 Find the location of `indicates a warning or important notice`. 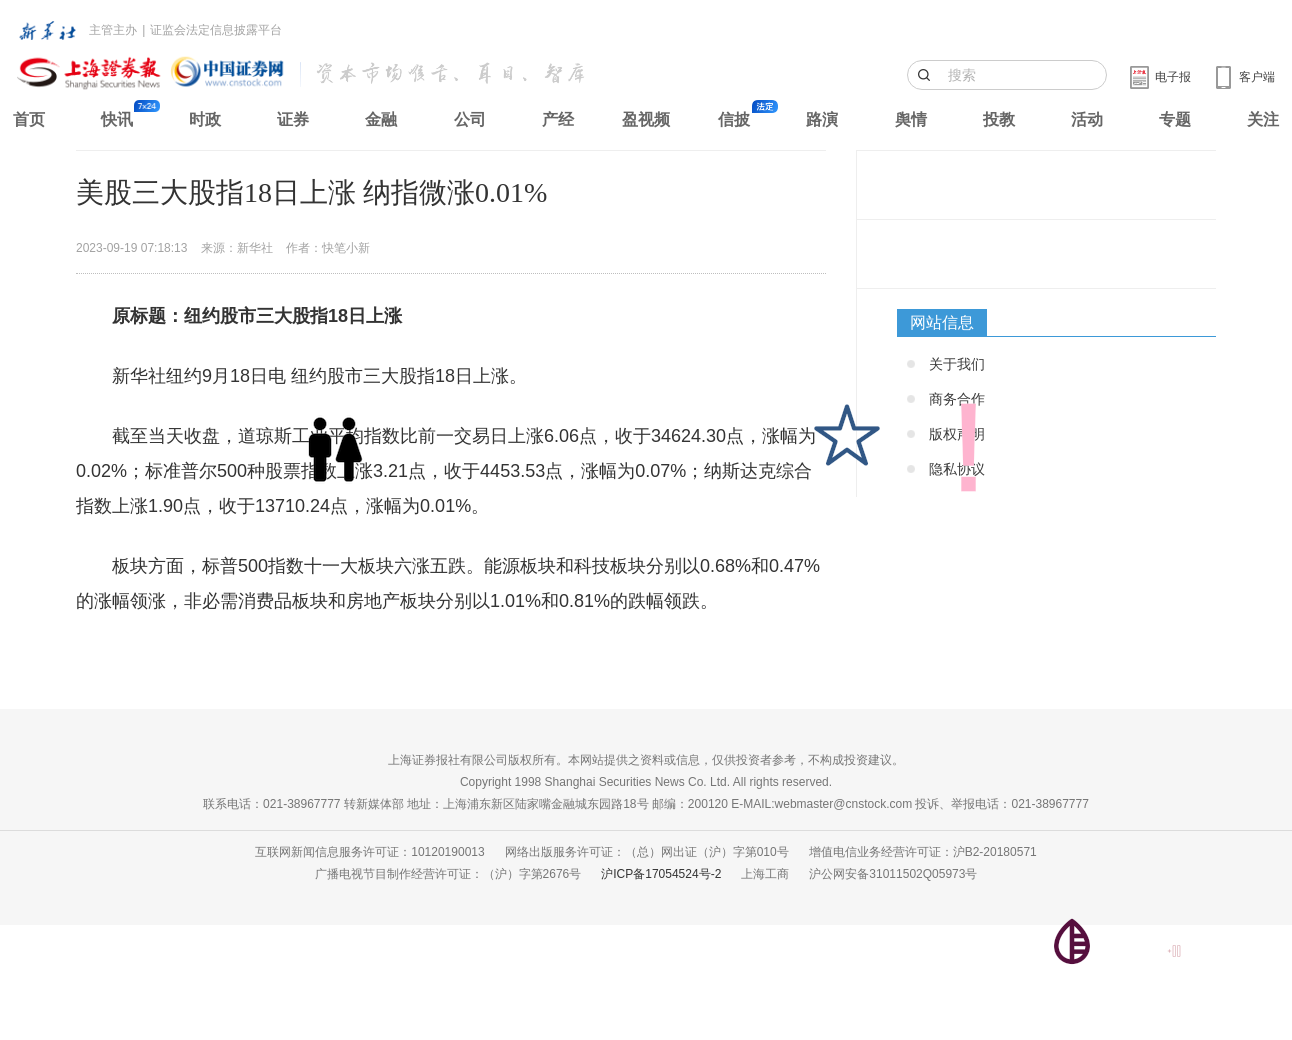

indicates a warning or important notice is located at coordinates (968, 447).